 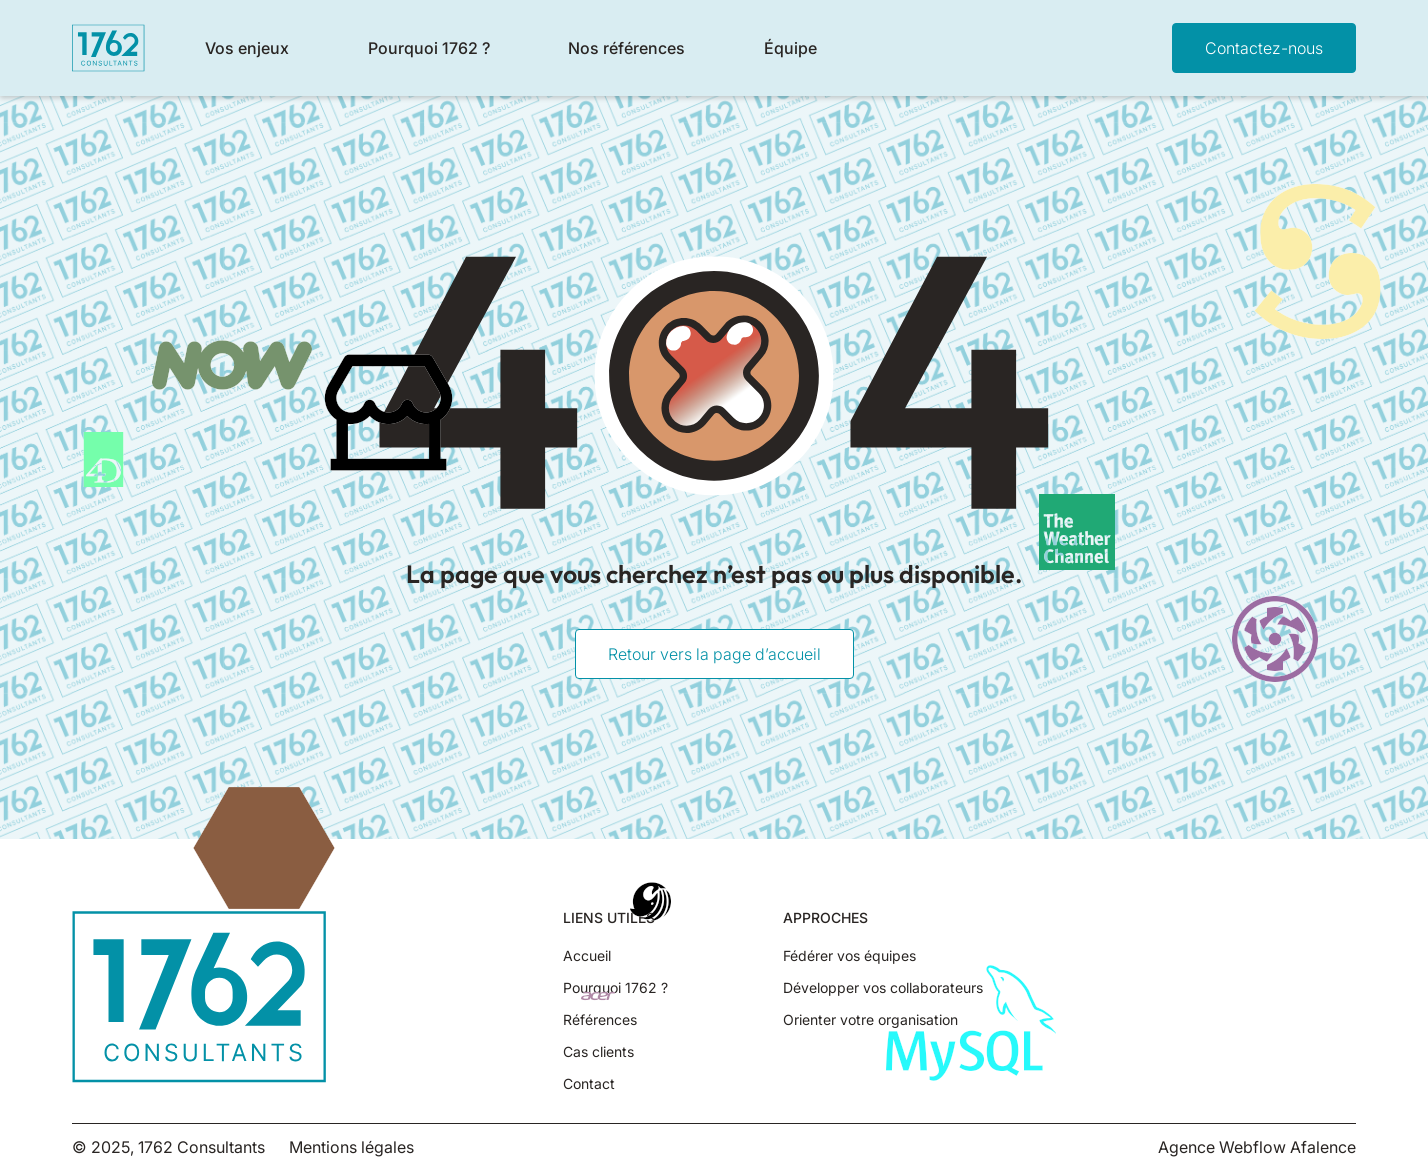 What do you see at coordinates (103, 459) in the screenshot?
I see `4D software logo` at bounding box center [103, 459].